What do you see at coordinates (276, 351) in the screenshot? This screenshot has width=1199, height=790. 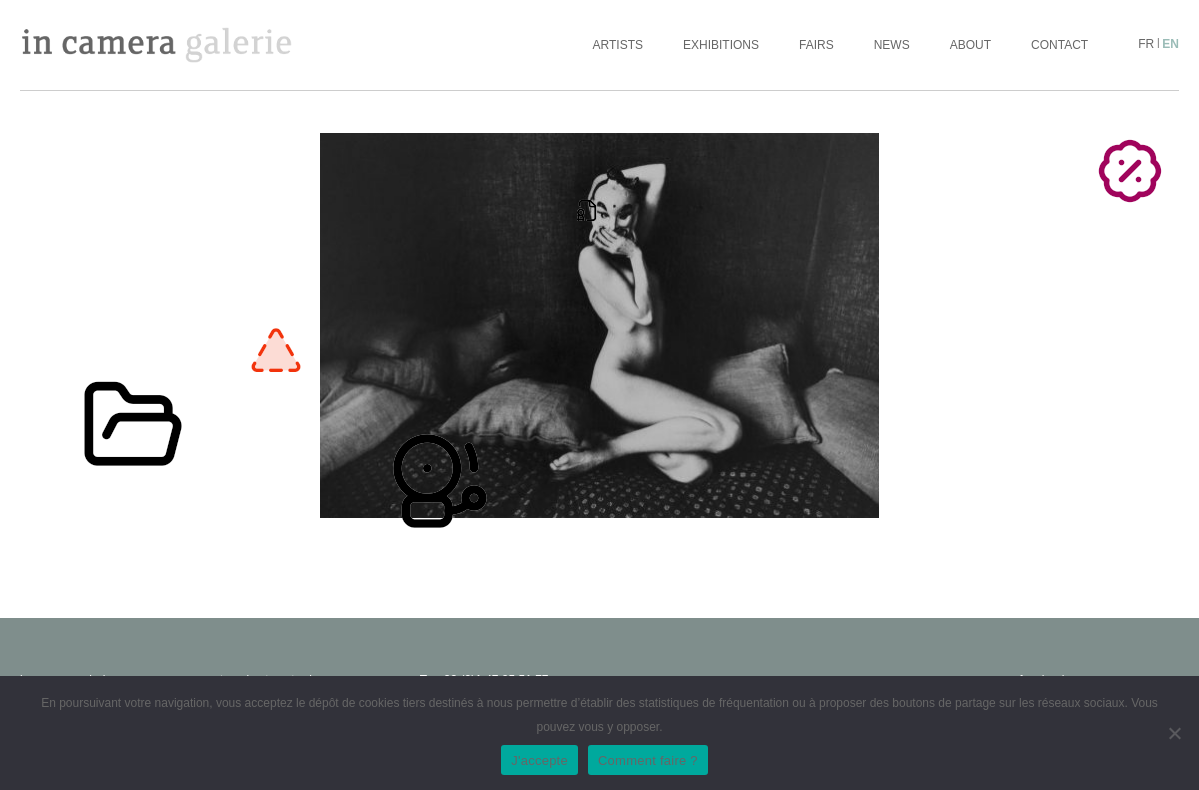 I see `indicates a draft or incomplete state` at bounding box center [276, 351].